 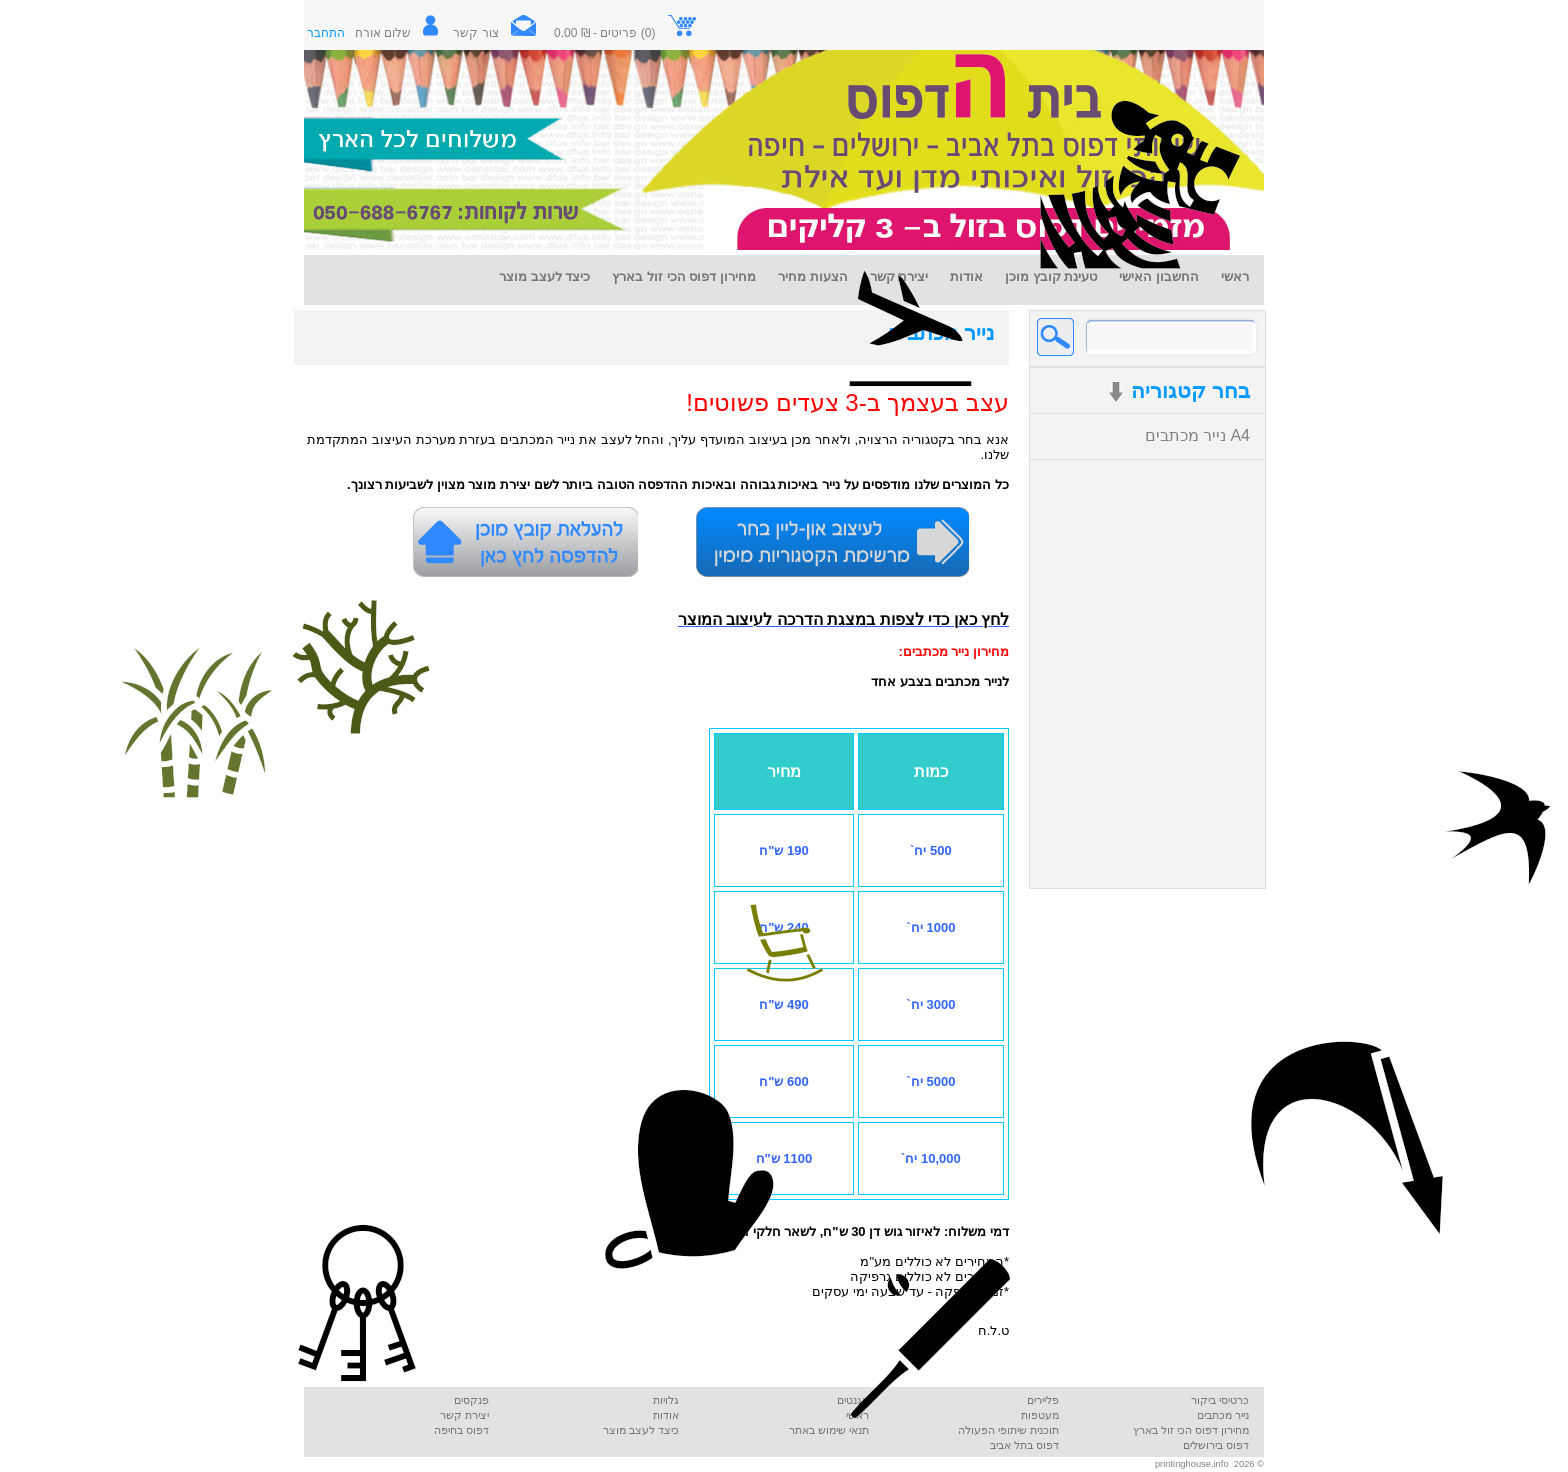 What do you see at coordinates (785, 943) in the screenshot?
I see `browse furniture or home decor items` at bounding box center [785, 943].